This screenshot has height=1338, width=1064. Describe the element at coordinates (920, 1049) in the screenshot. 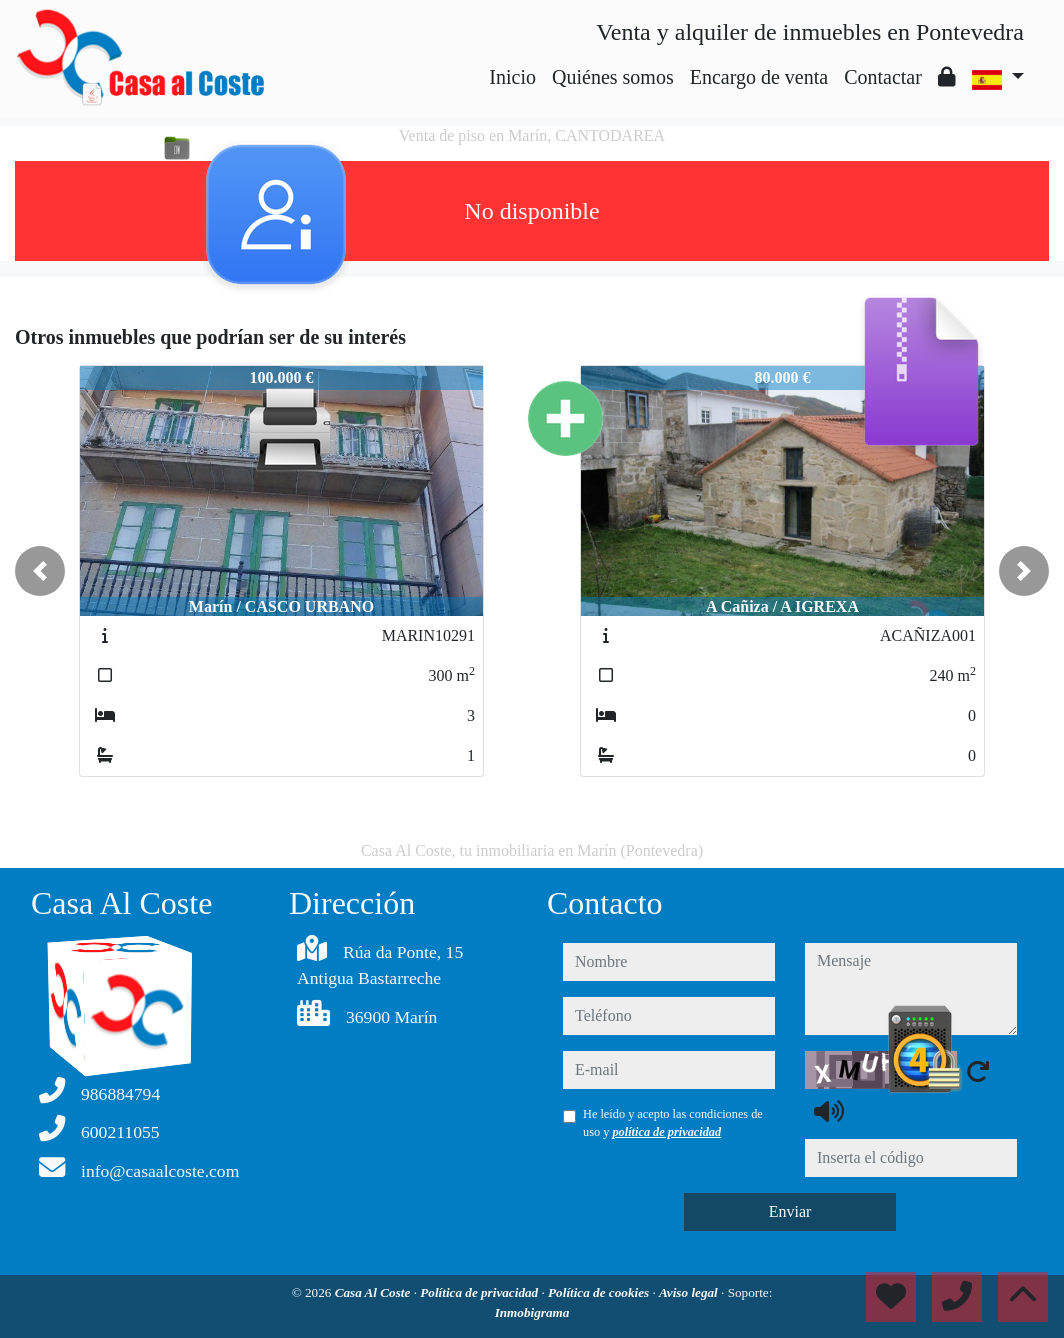

I see `locked RAID 4 storage array` at that location.